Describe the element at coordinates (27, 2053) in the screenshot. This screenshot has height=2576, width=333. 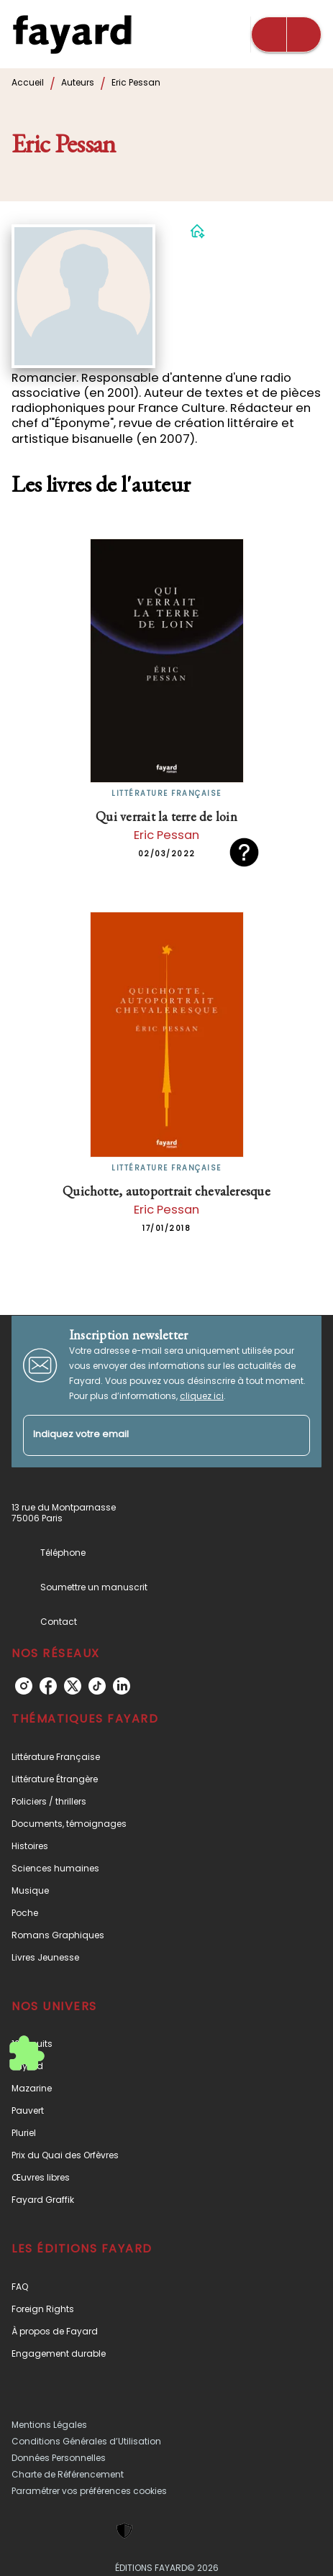
I see `access browser extensions or add-ons` at that location.